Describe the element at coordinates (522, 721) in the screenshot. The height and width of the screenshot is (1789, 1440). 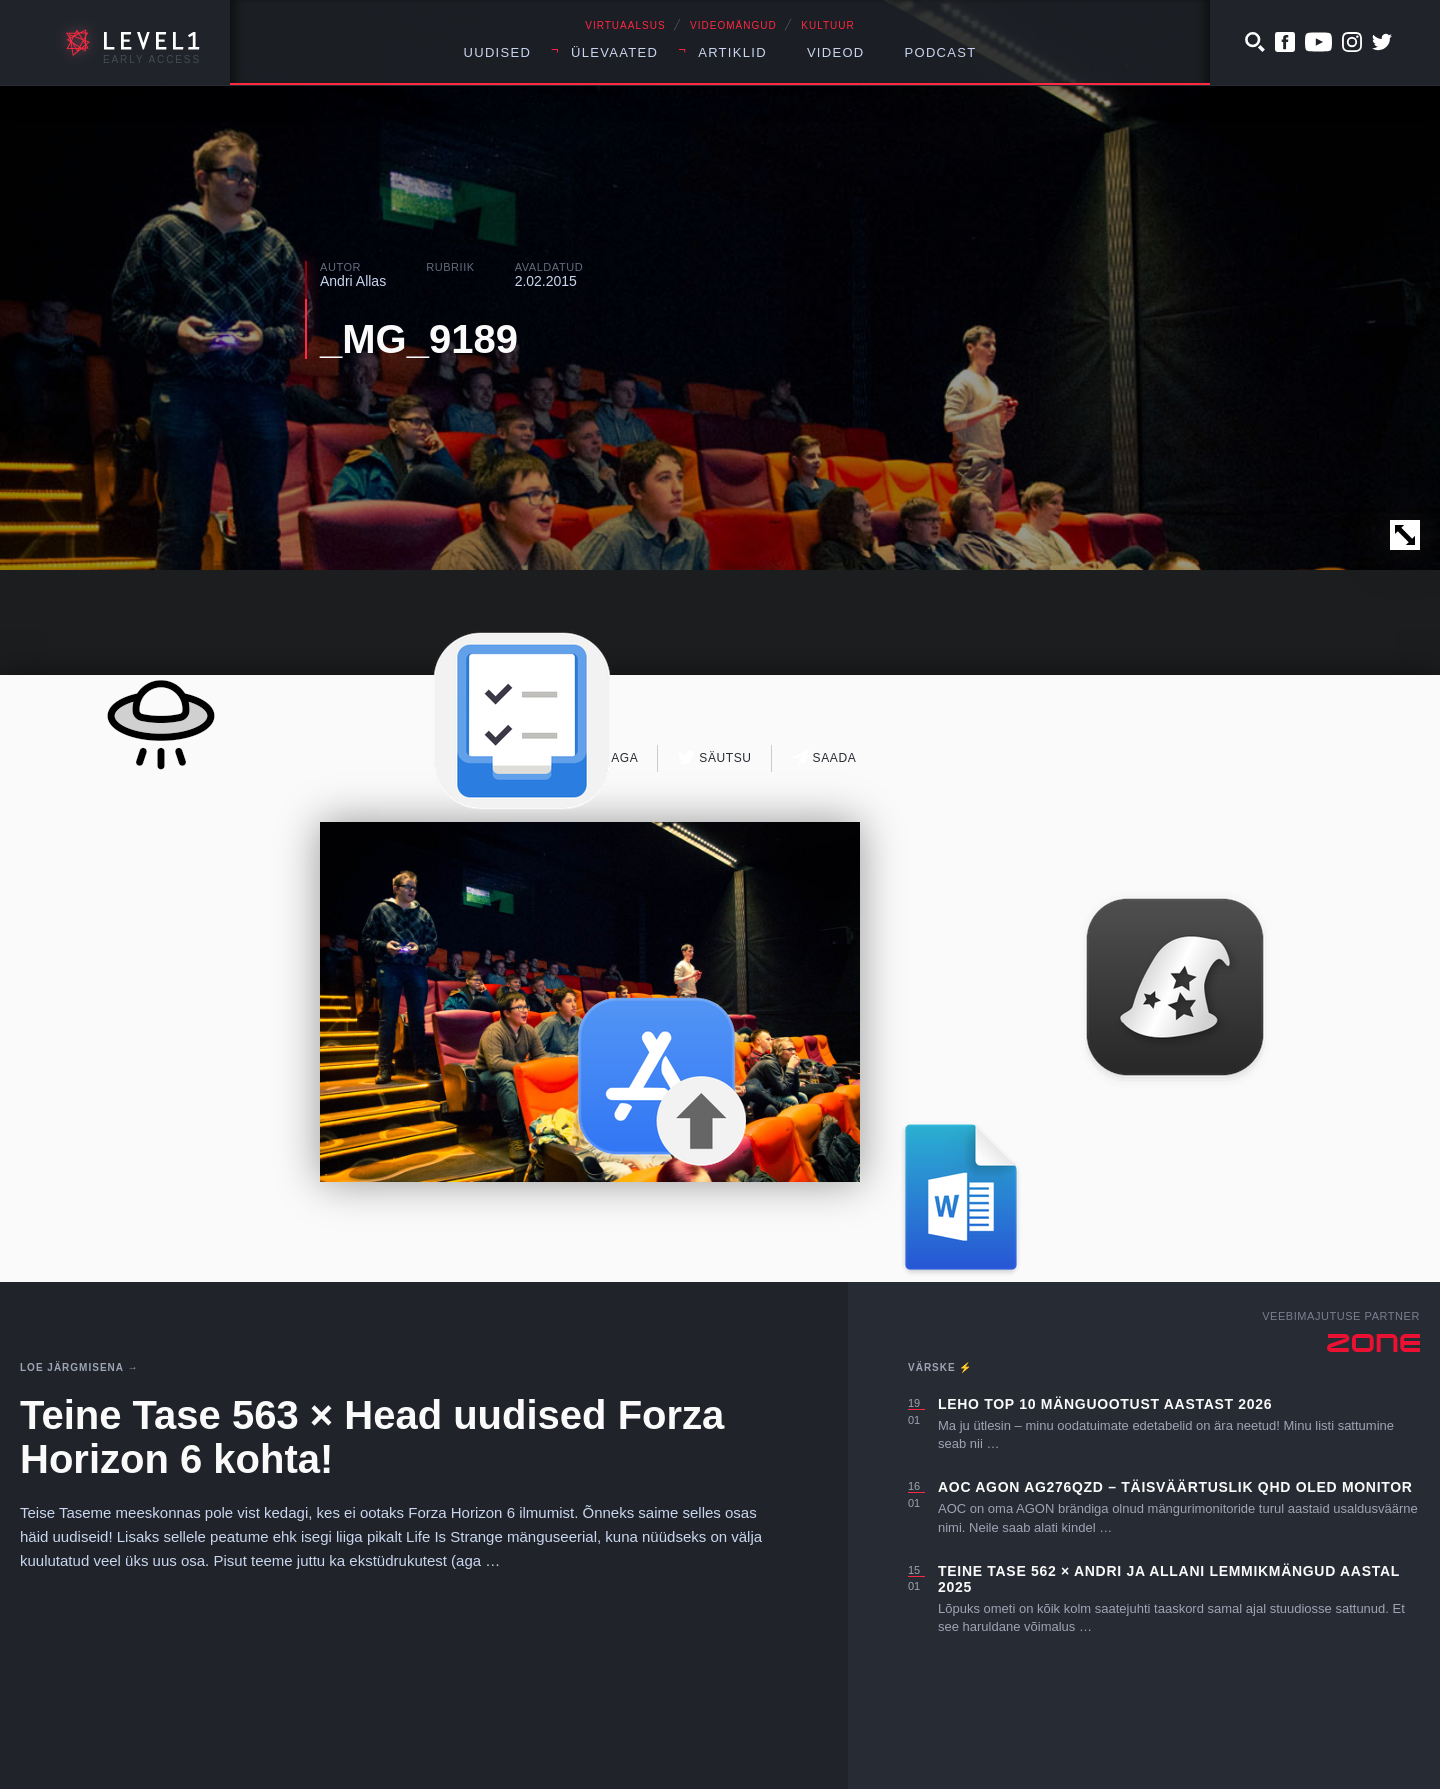
I see `open work-related software or applications` at that location.